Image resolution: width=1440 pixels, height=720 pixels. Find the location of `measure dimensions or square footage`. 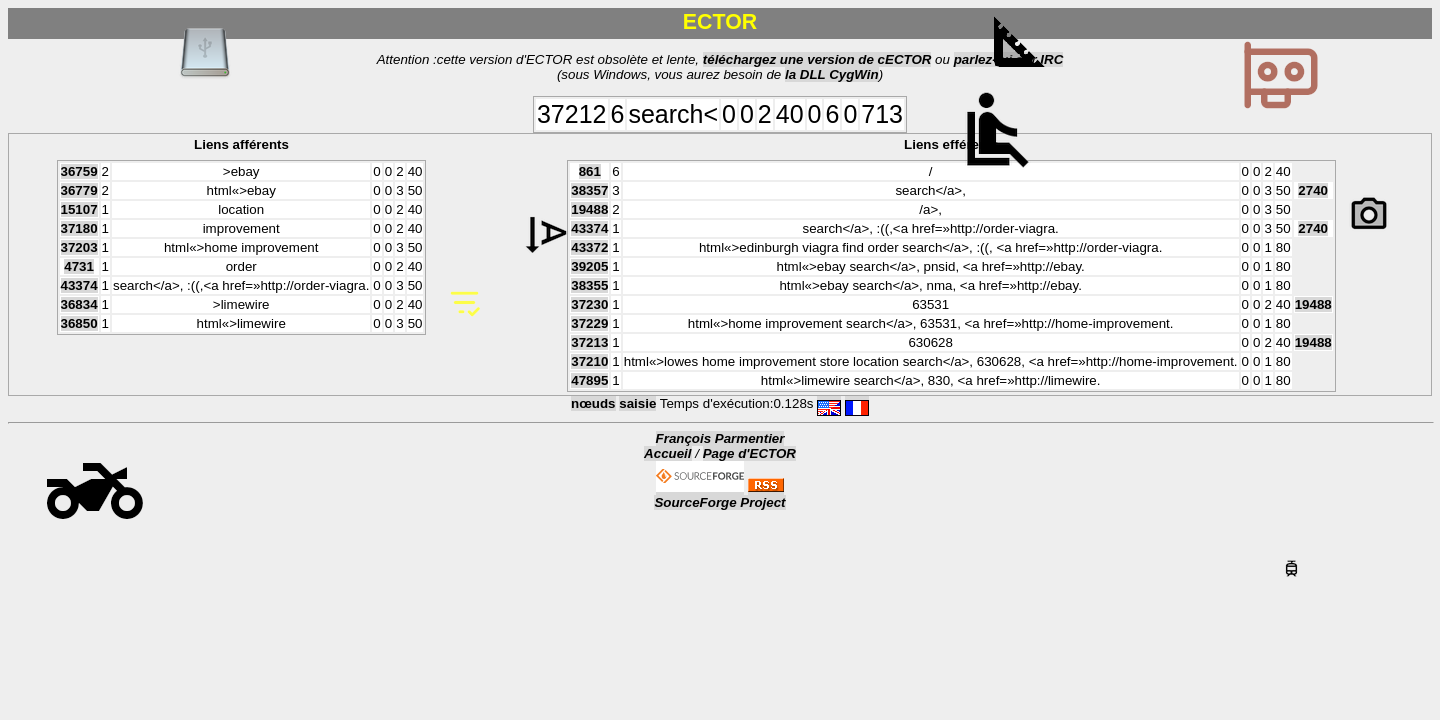

measure dimensions or square footage is located at coordinates (1019, 41).